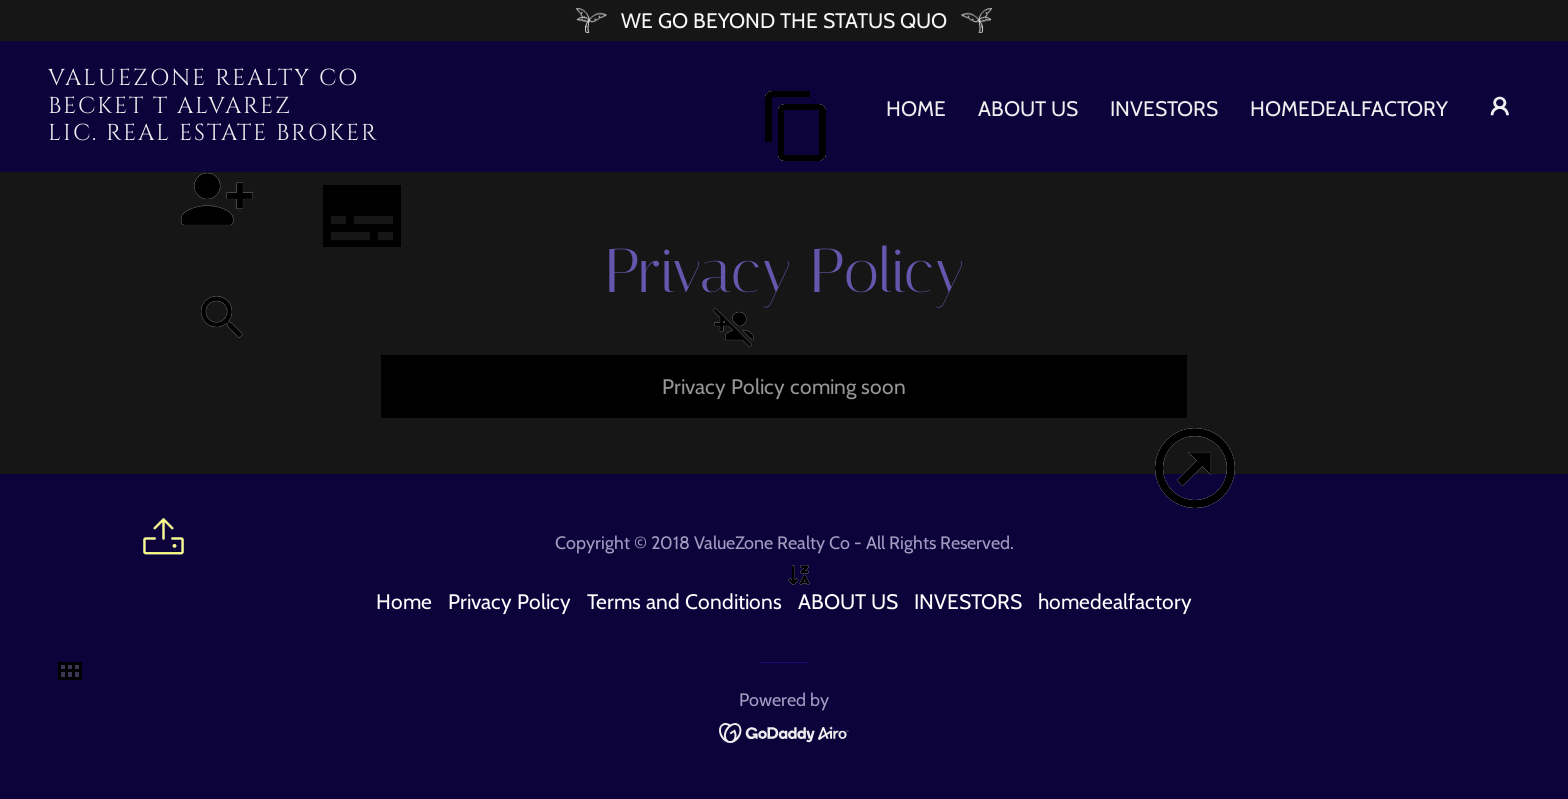 This screenshot has width=1568, height=799. What do you see at coordinates (362, 216) in the screenshot?
I see `enable subtitles or closed captions` at bounding box center [362, 216].